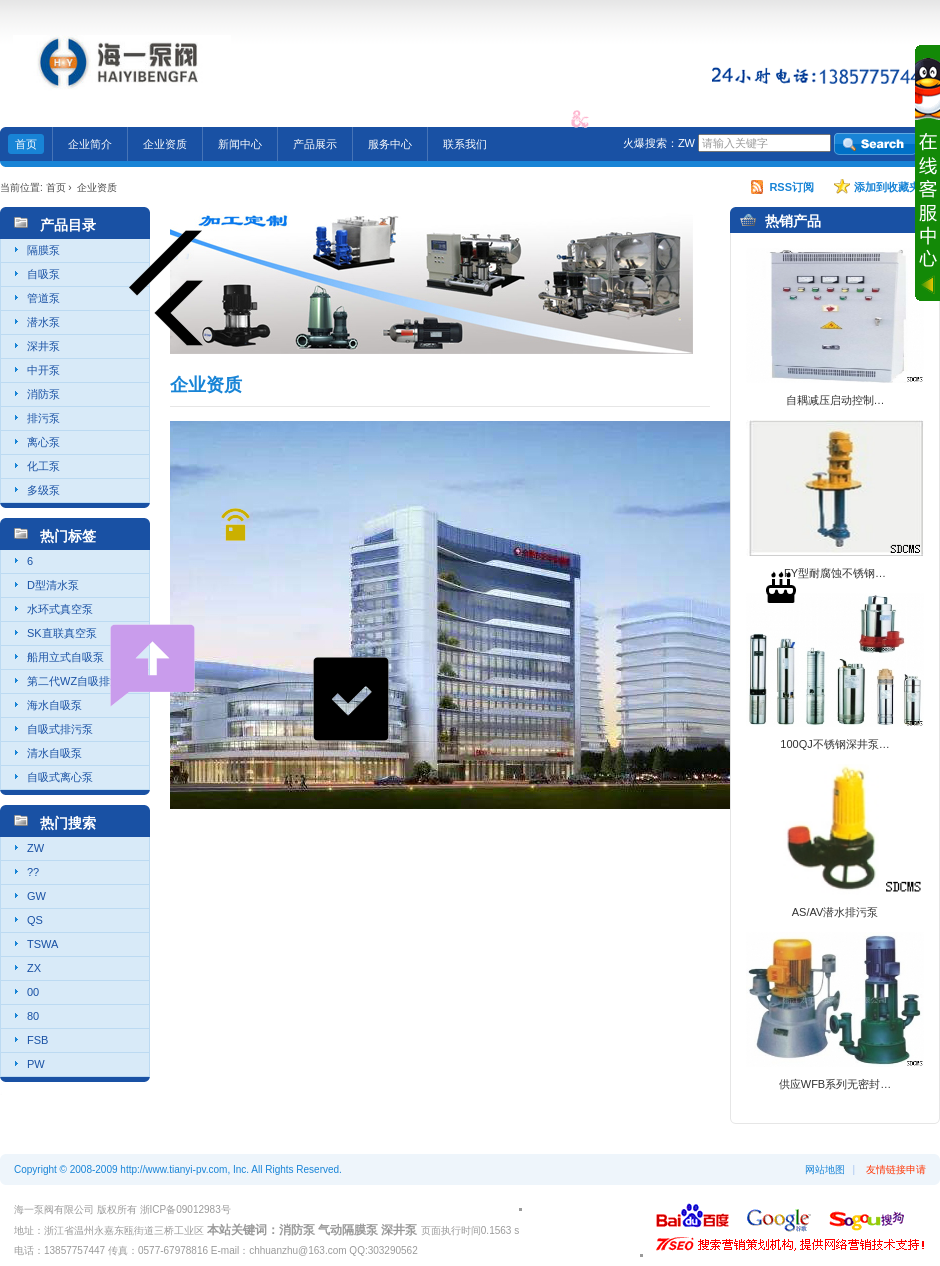 The height and width of the screenshot is (1266, 940). I want to click on upload a file to the conversation, so click(152, 662).